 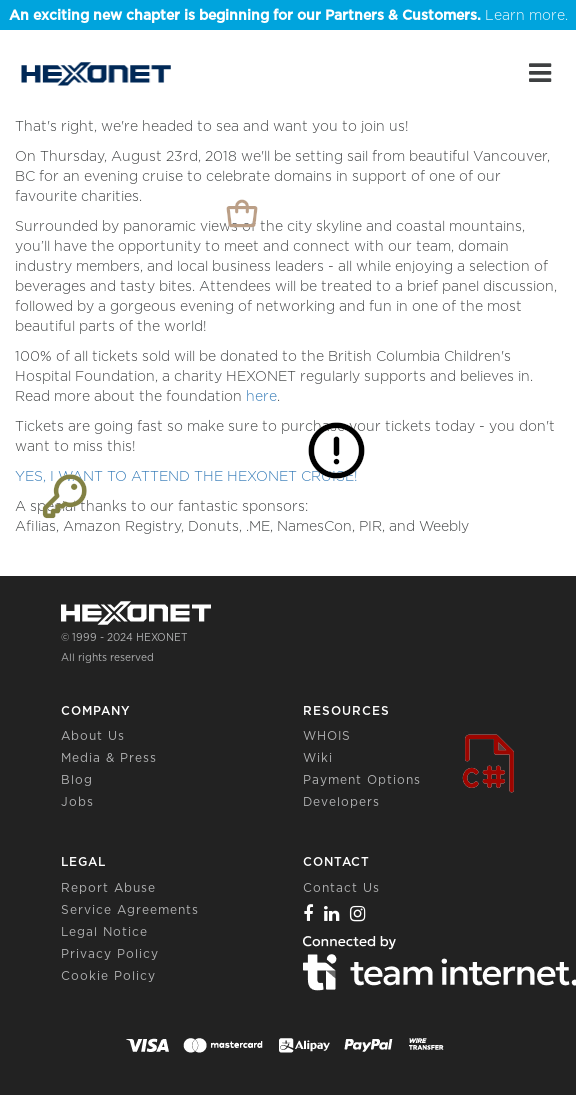 What do you see at coordinates (242, 215) in the screenshot?
I see `view your shopping bag` at bounding box center [242, 215].